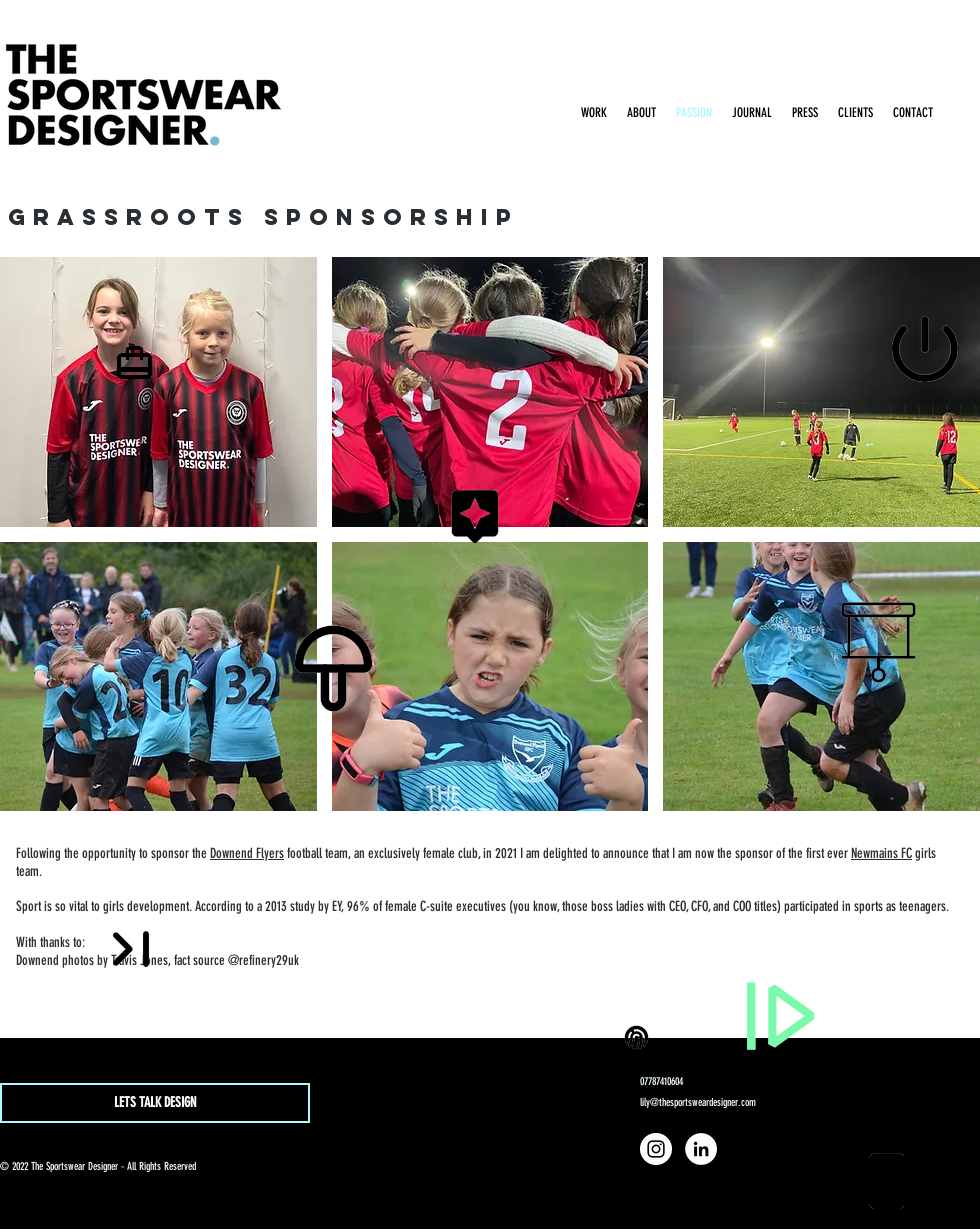 The height and width of the screenshot is (1229, 980). Describe the element at coordinates (131, 949) in the screenshot. I see `go to the last page` at that location.